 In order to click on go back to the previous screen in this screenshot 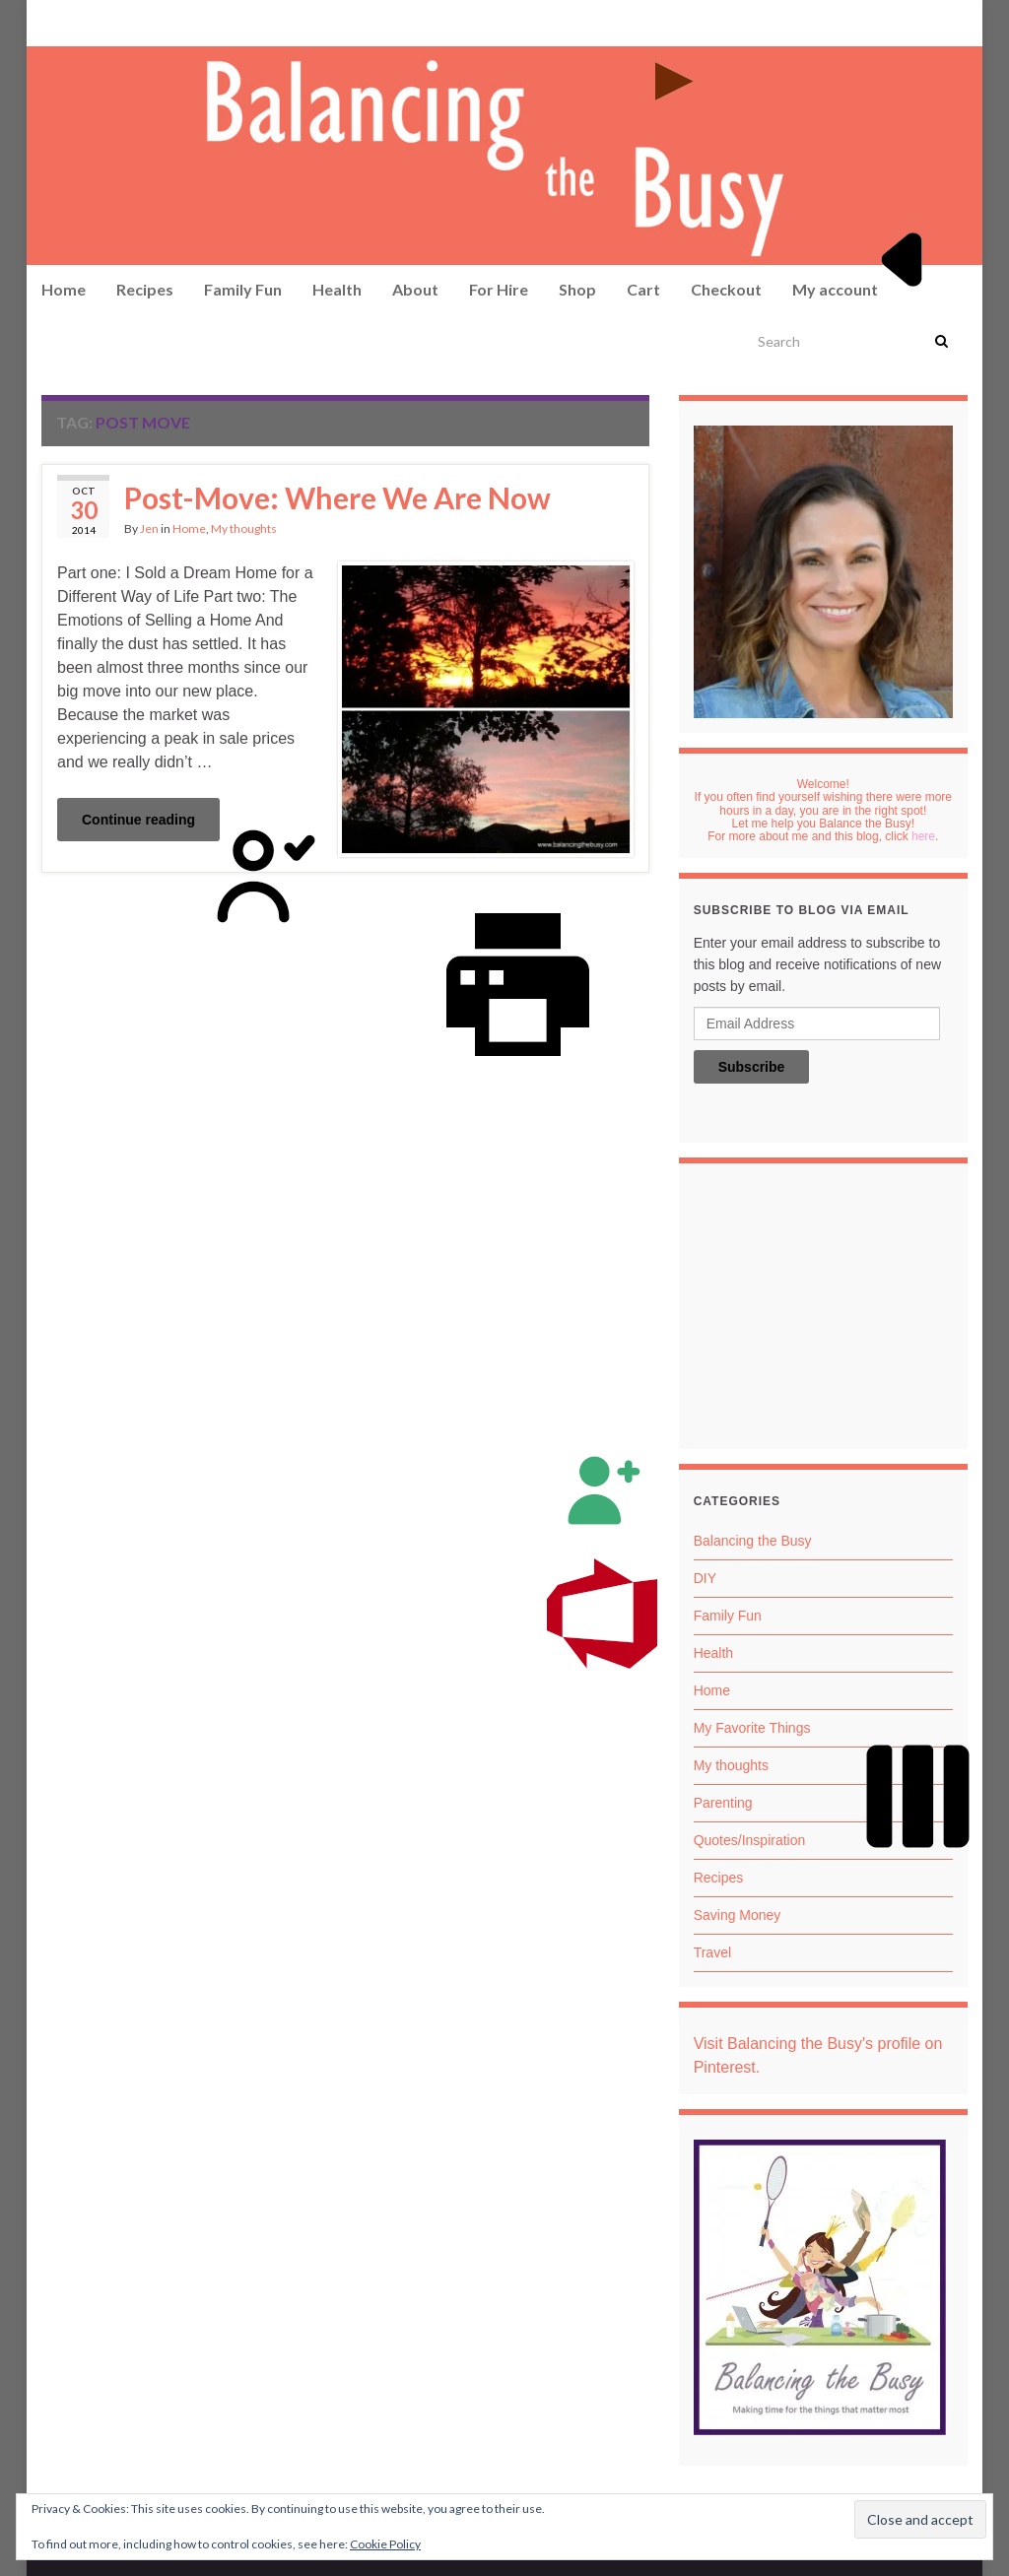, I will do `click(906, 259)`.